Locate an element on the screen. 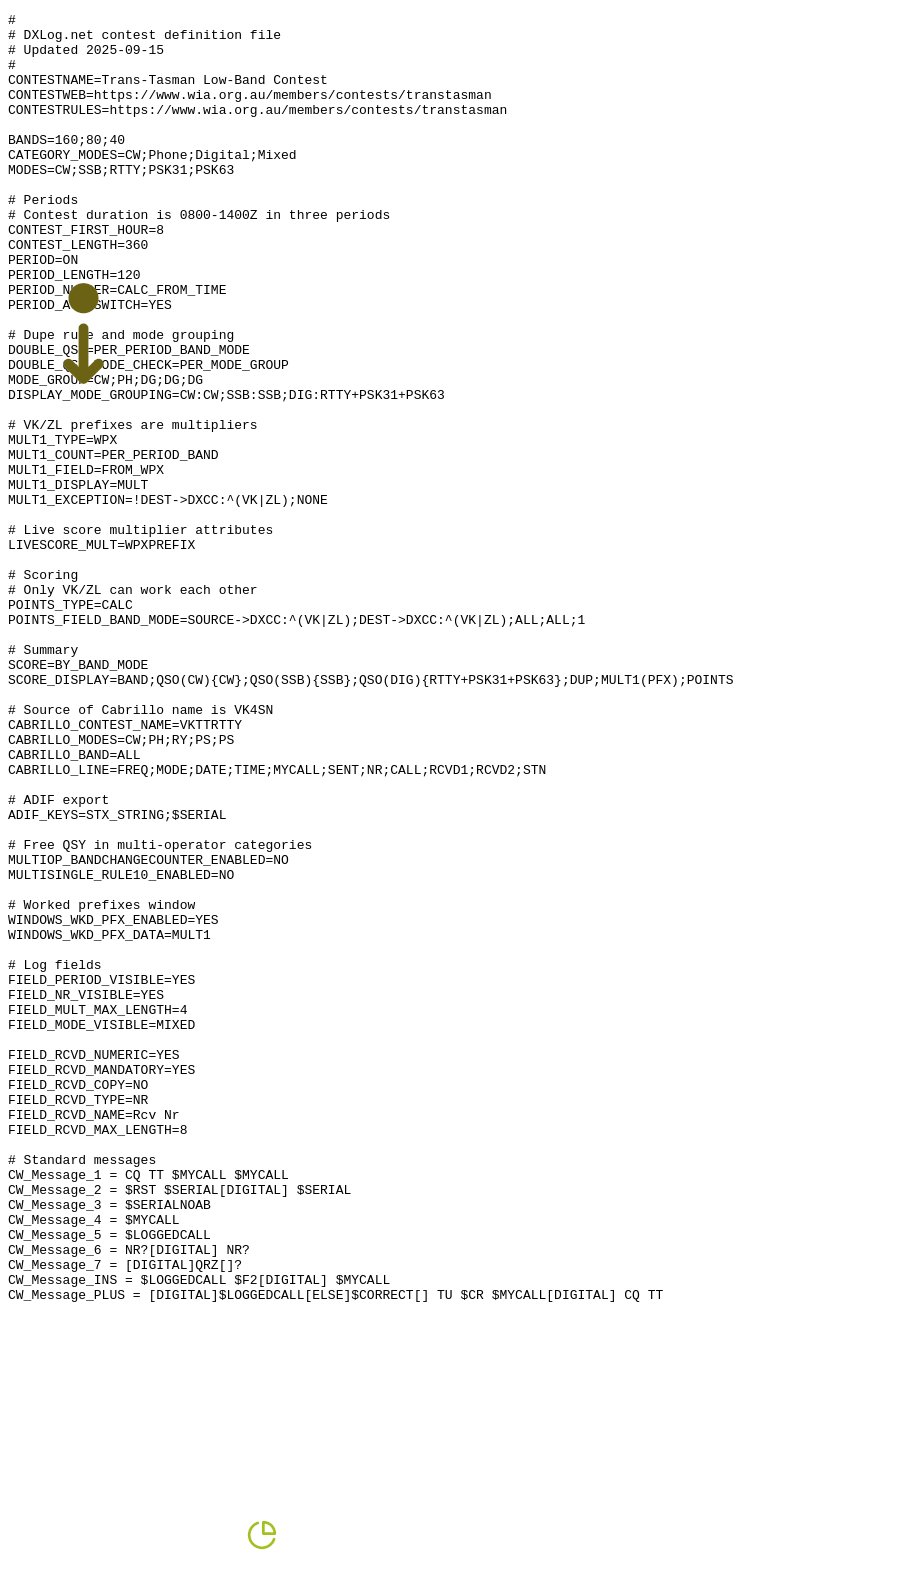  view analytics or statistics breakdown is located at coordinates (262, 1535).